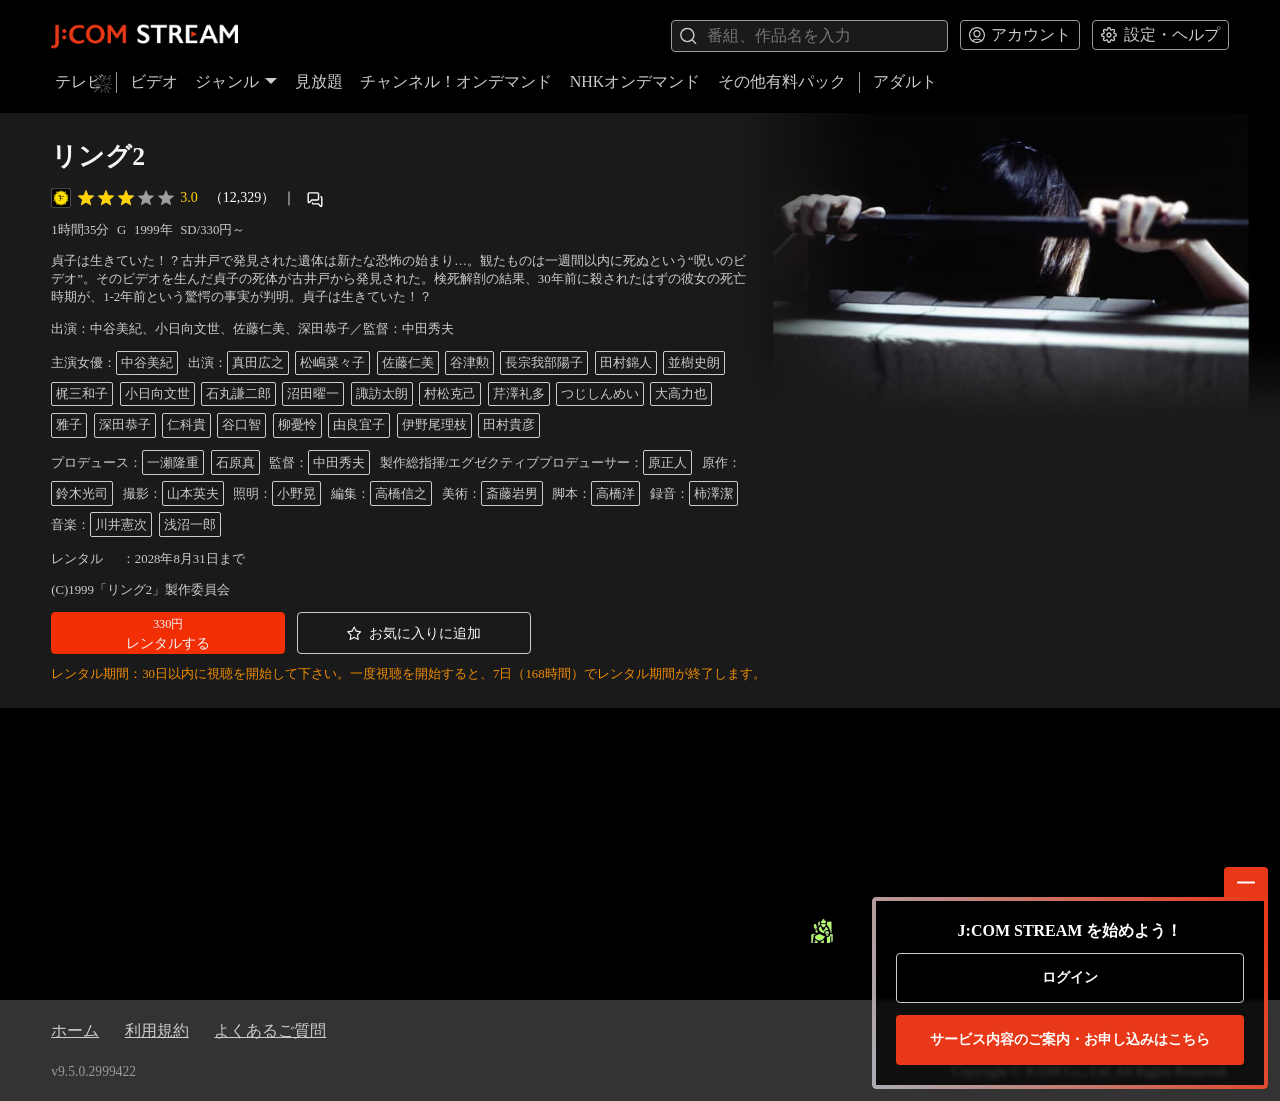 This screenshot has height=1101, width=1280. Describe the element at coordinates (103, 84) in the screenshot. I see `view rare or legendary item details` at that location.